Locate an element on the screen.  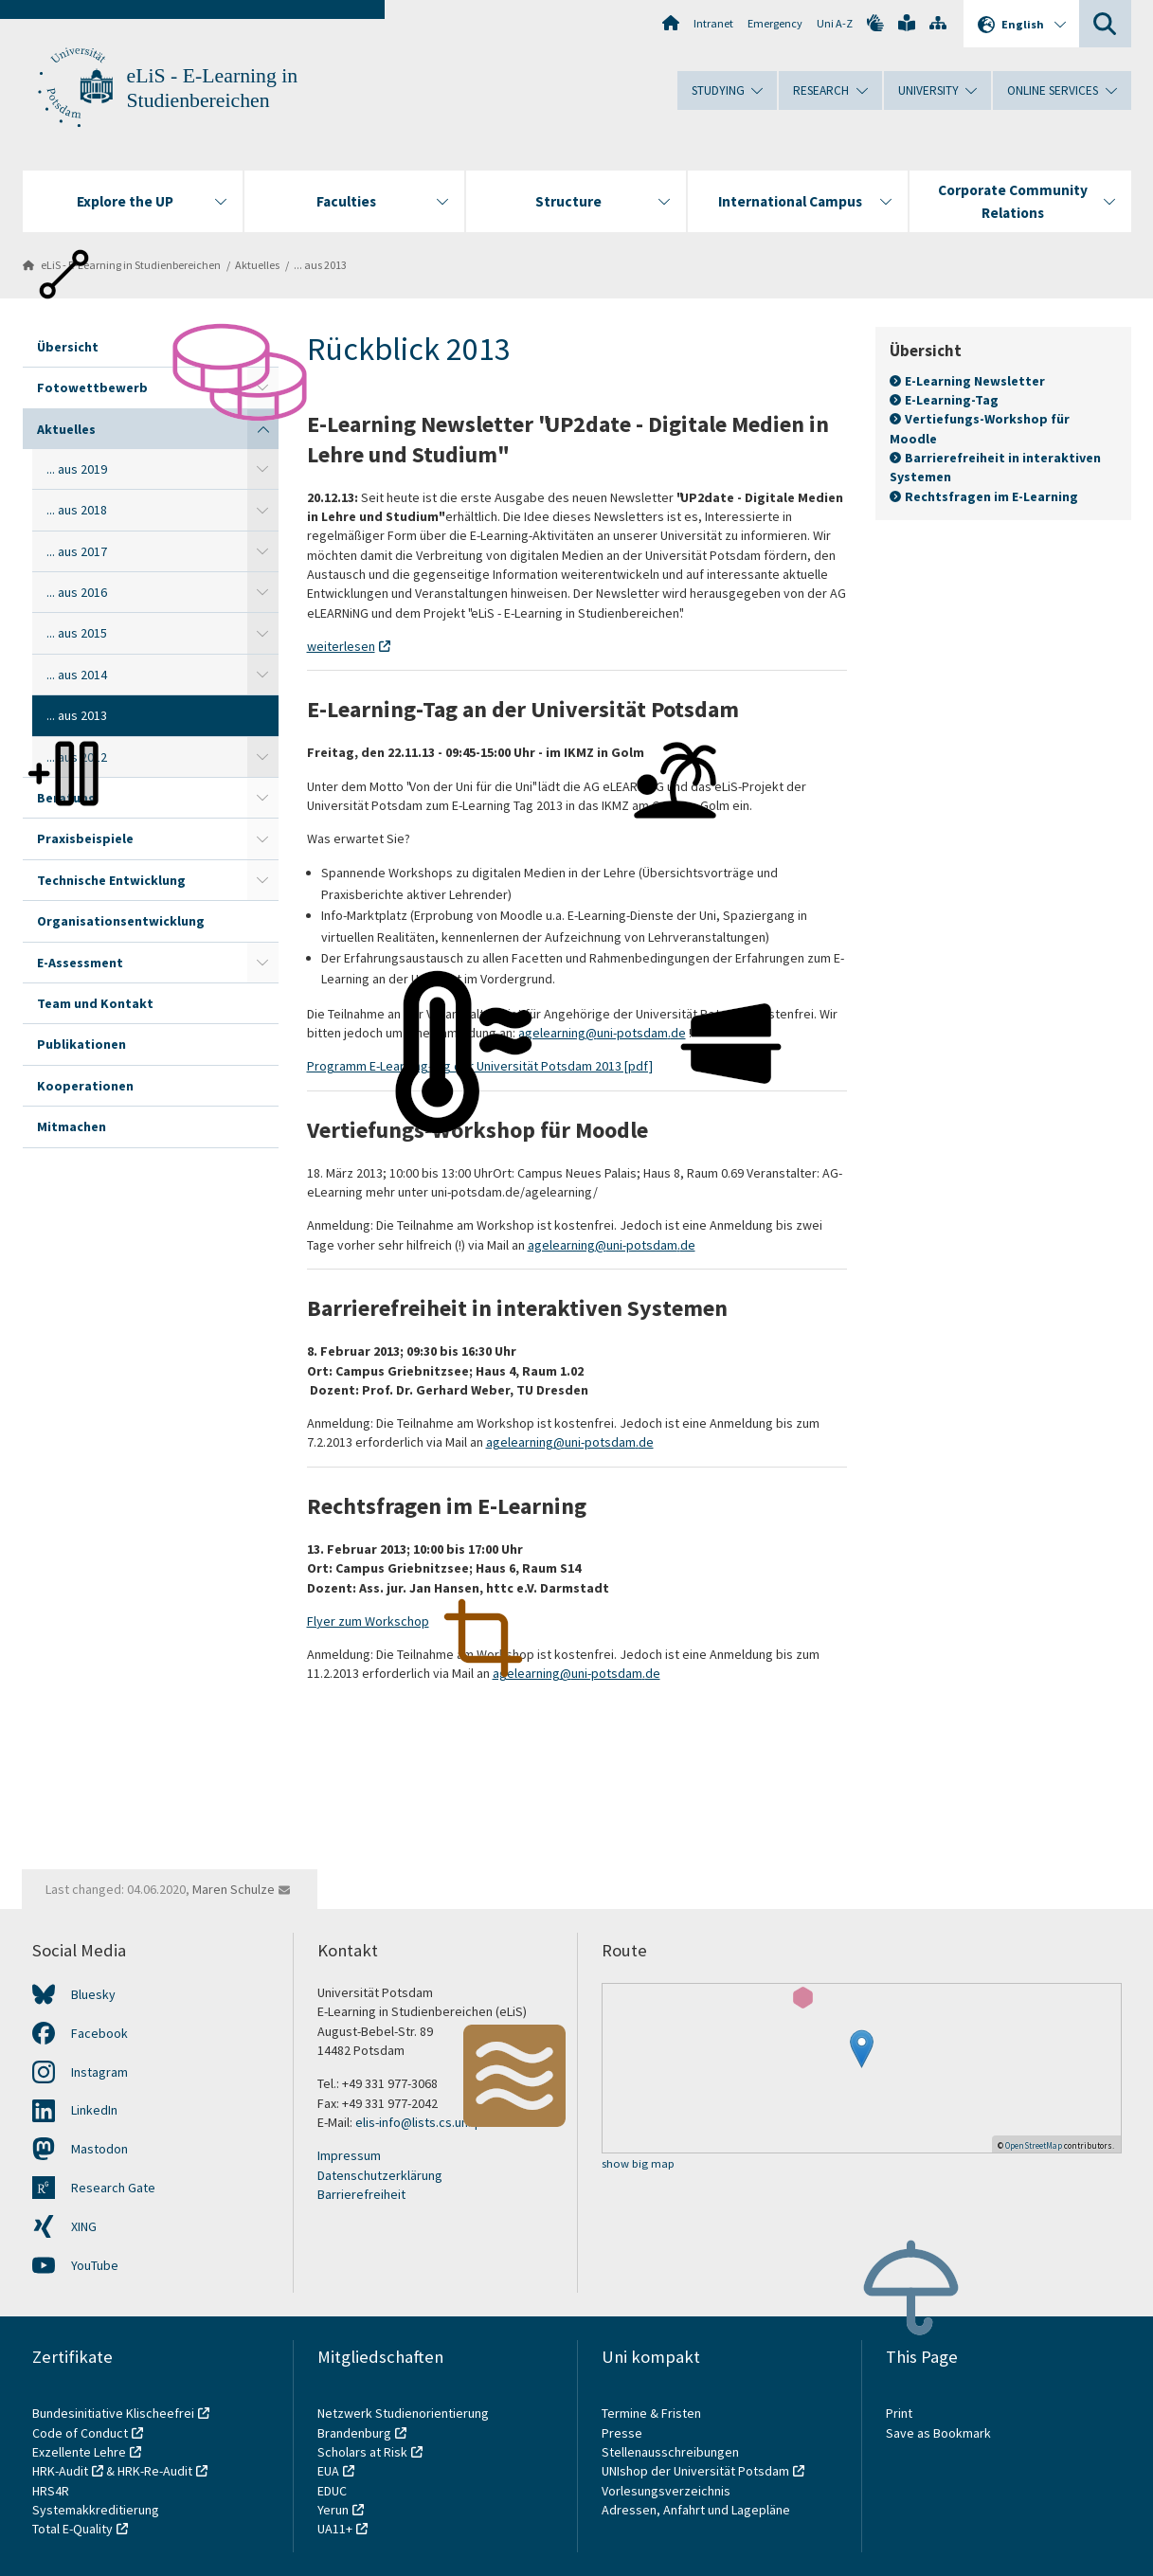
toggle perspective view mode is located at coordinates (730, 1043).